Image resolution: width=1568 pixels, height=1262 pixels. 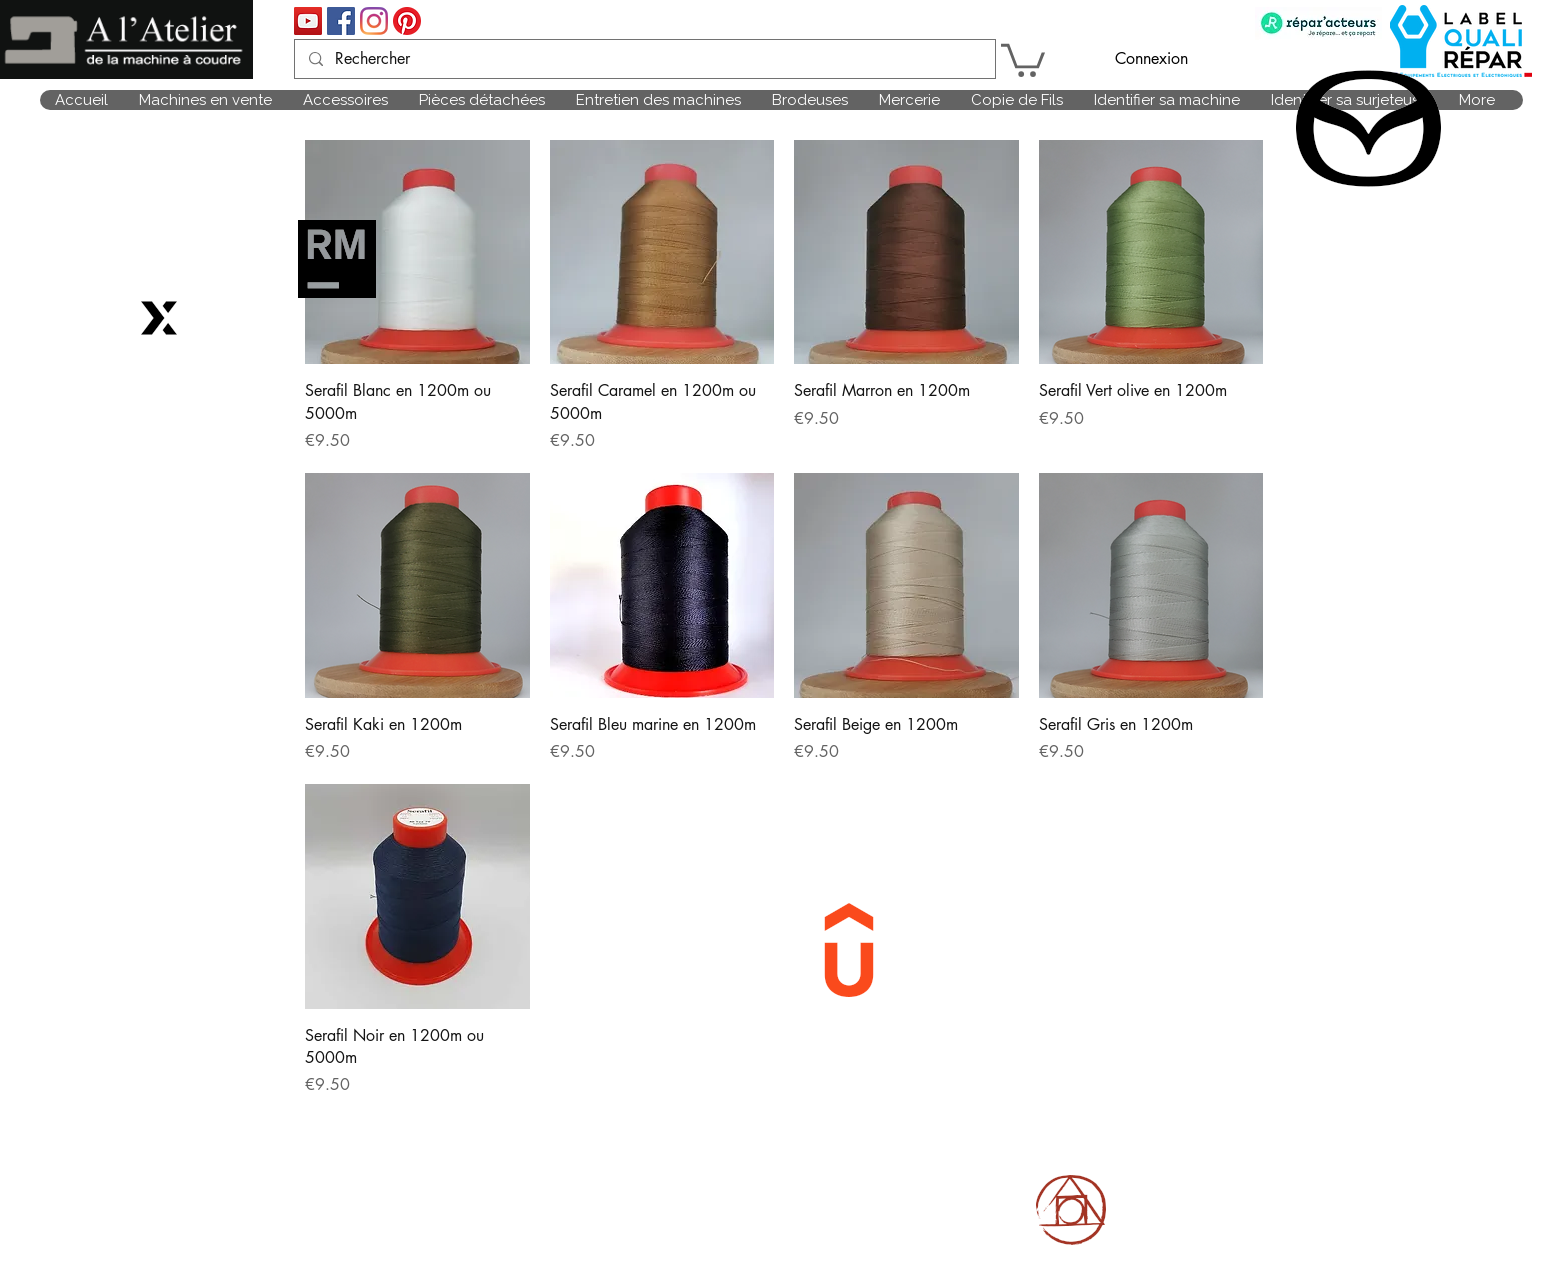 I want to click on open the udemy app, so click(x=849, y=950).